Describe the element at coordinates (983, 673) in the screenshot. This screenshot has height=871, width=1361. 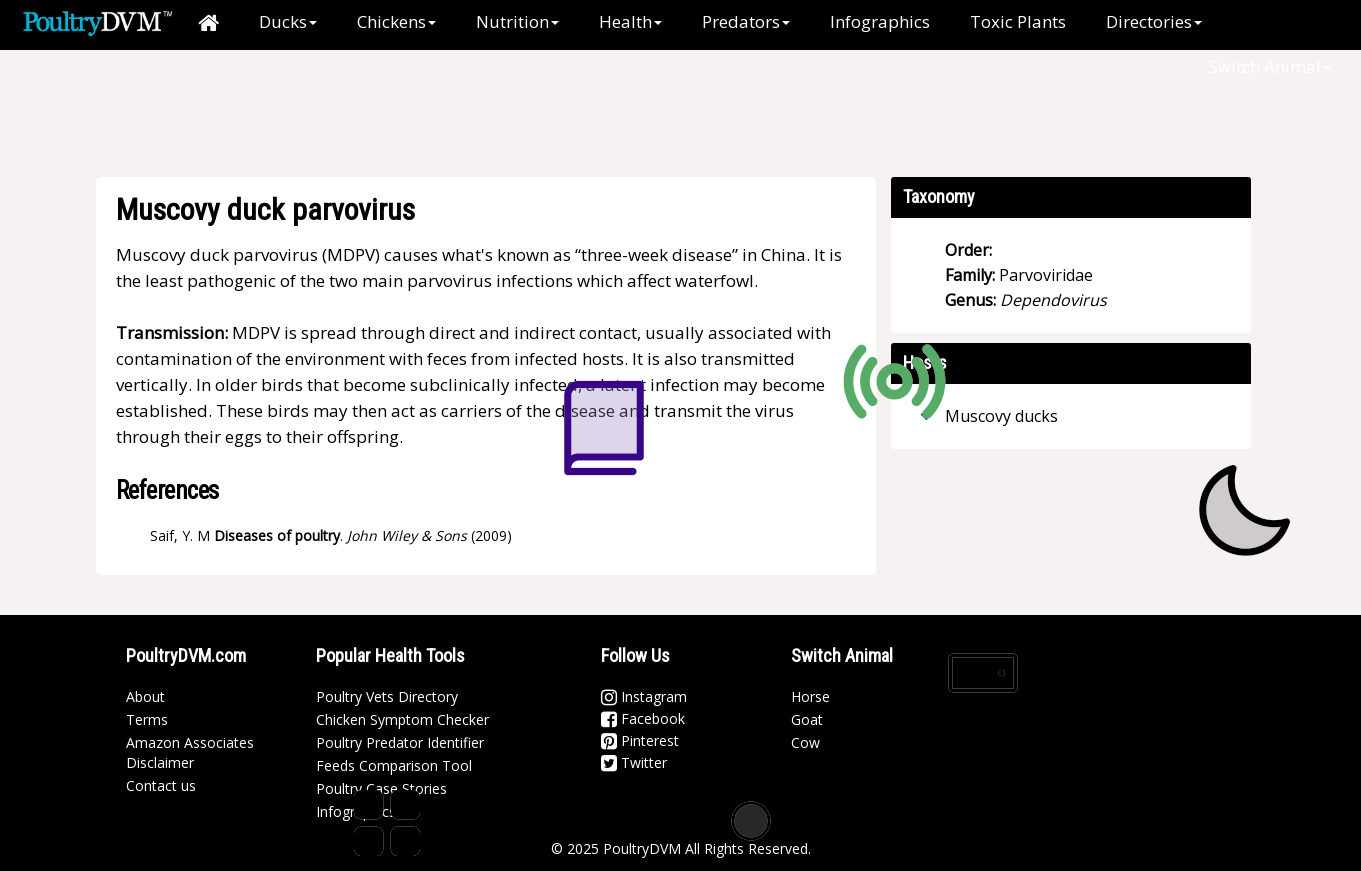
I see `access storage or disk drive settings` at that location.